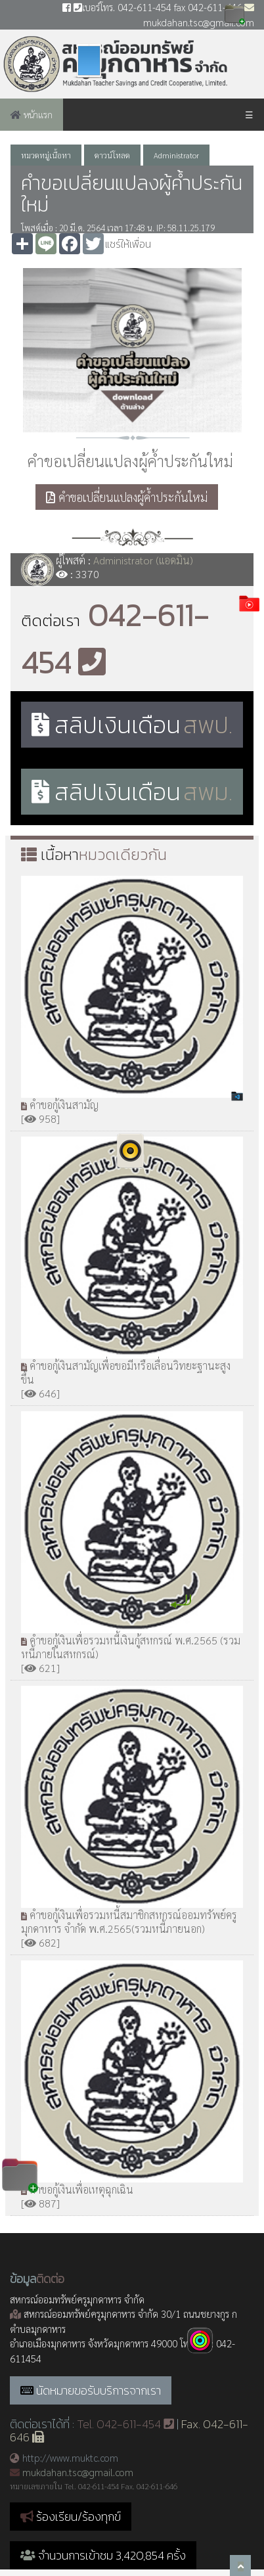  What do you see at coordinates (249, 604) in the screenshot?
I see `open folder containing youtube music files` at bounding box center [249, 604].